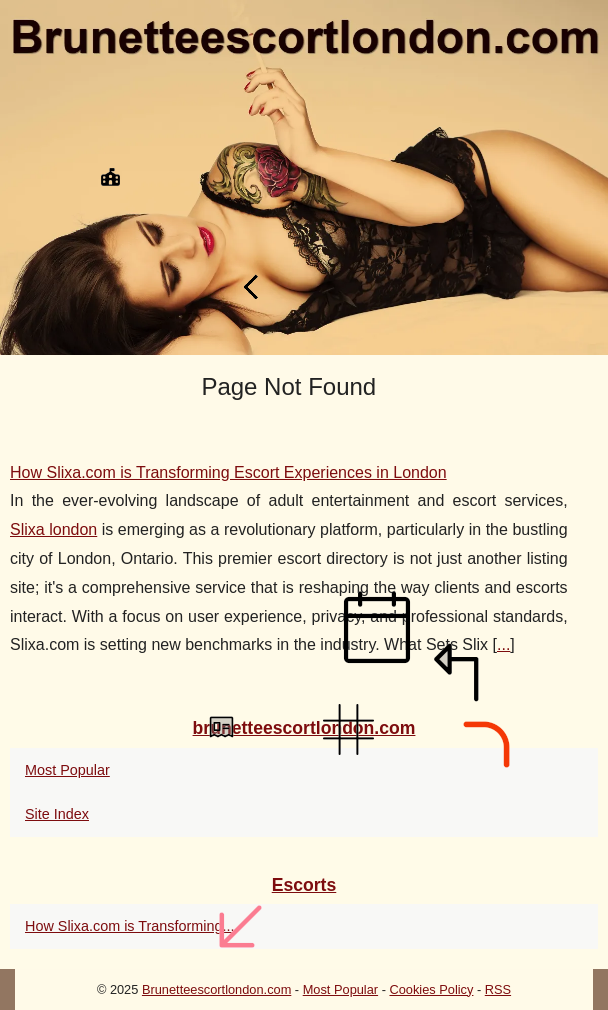  What do you see at coordinates (458, 672) in the screenshot?
I see `go back to previous screen` at bounding box center [458, 672].